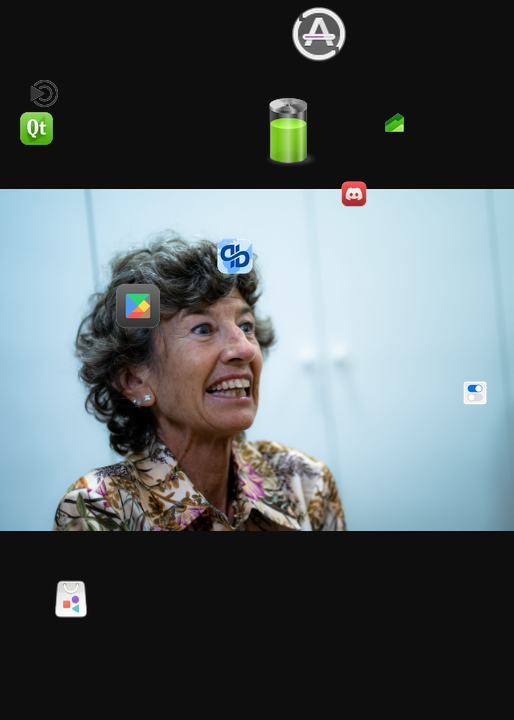 The image size is (514, 720). What do you see at coordinates (319, 34) in the screenshot?
I see `open the software updater application` at bounding box center [319, 34].